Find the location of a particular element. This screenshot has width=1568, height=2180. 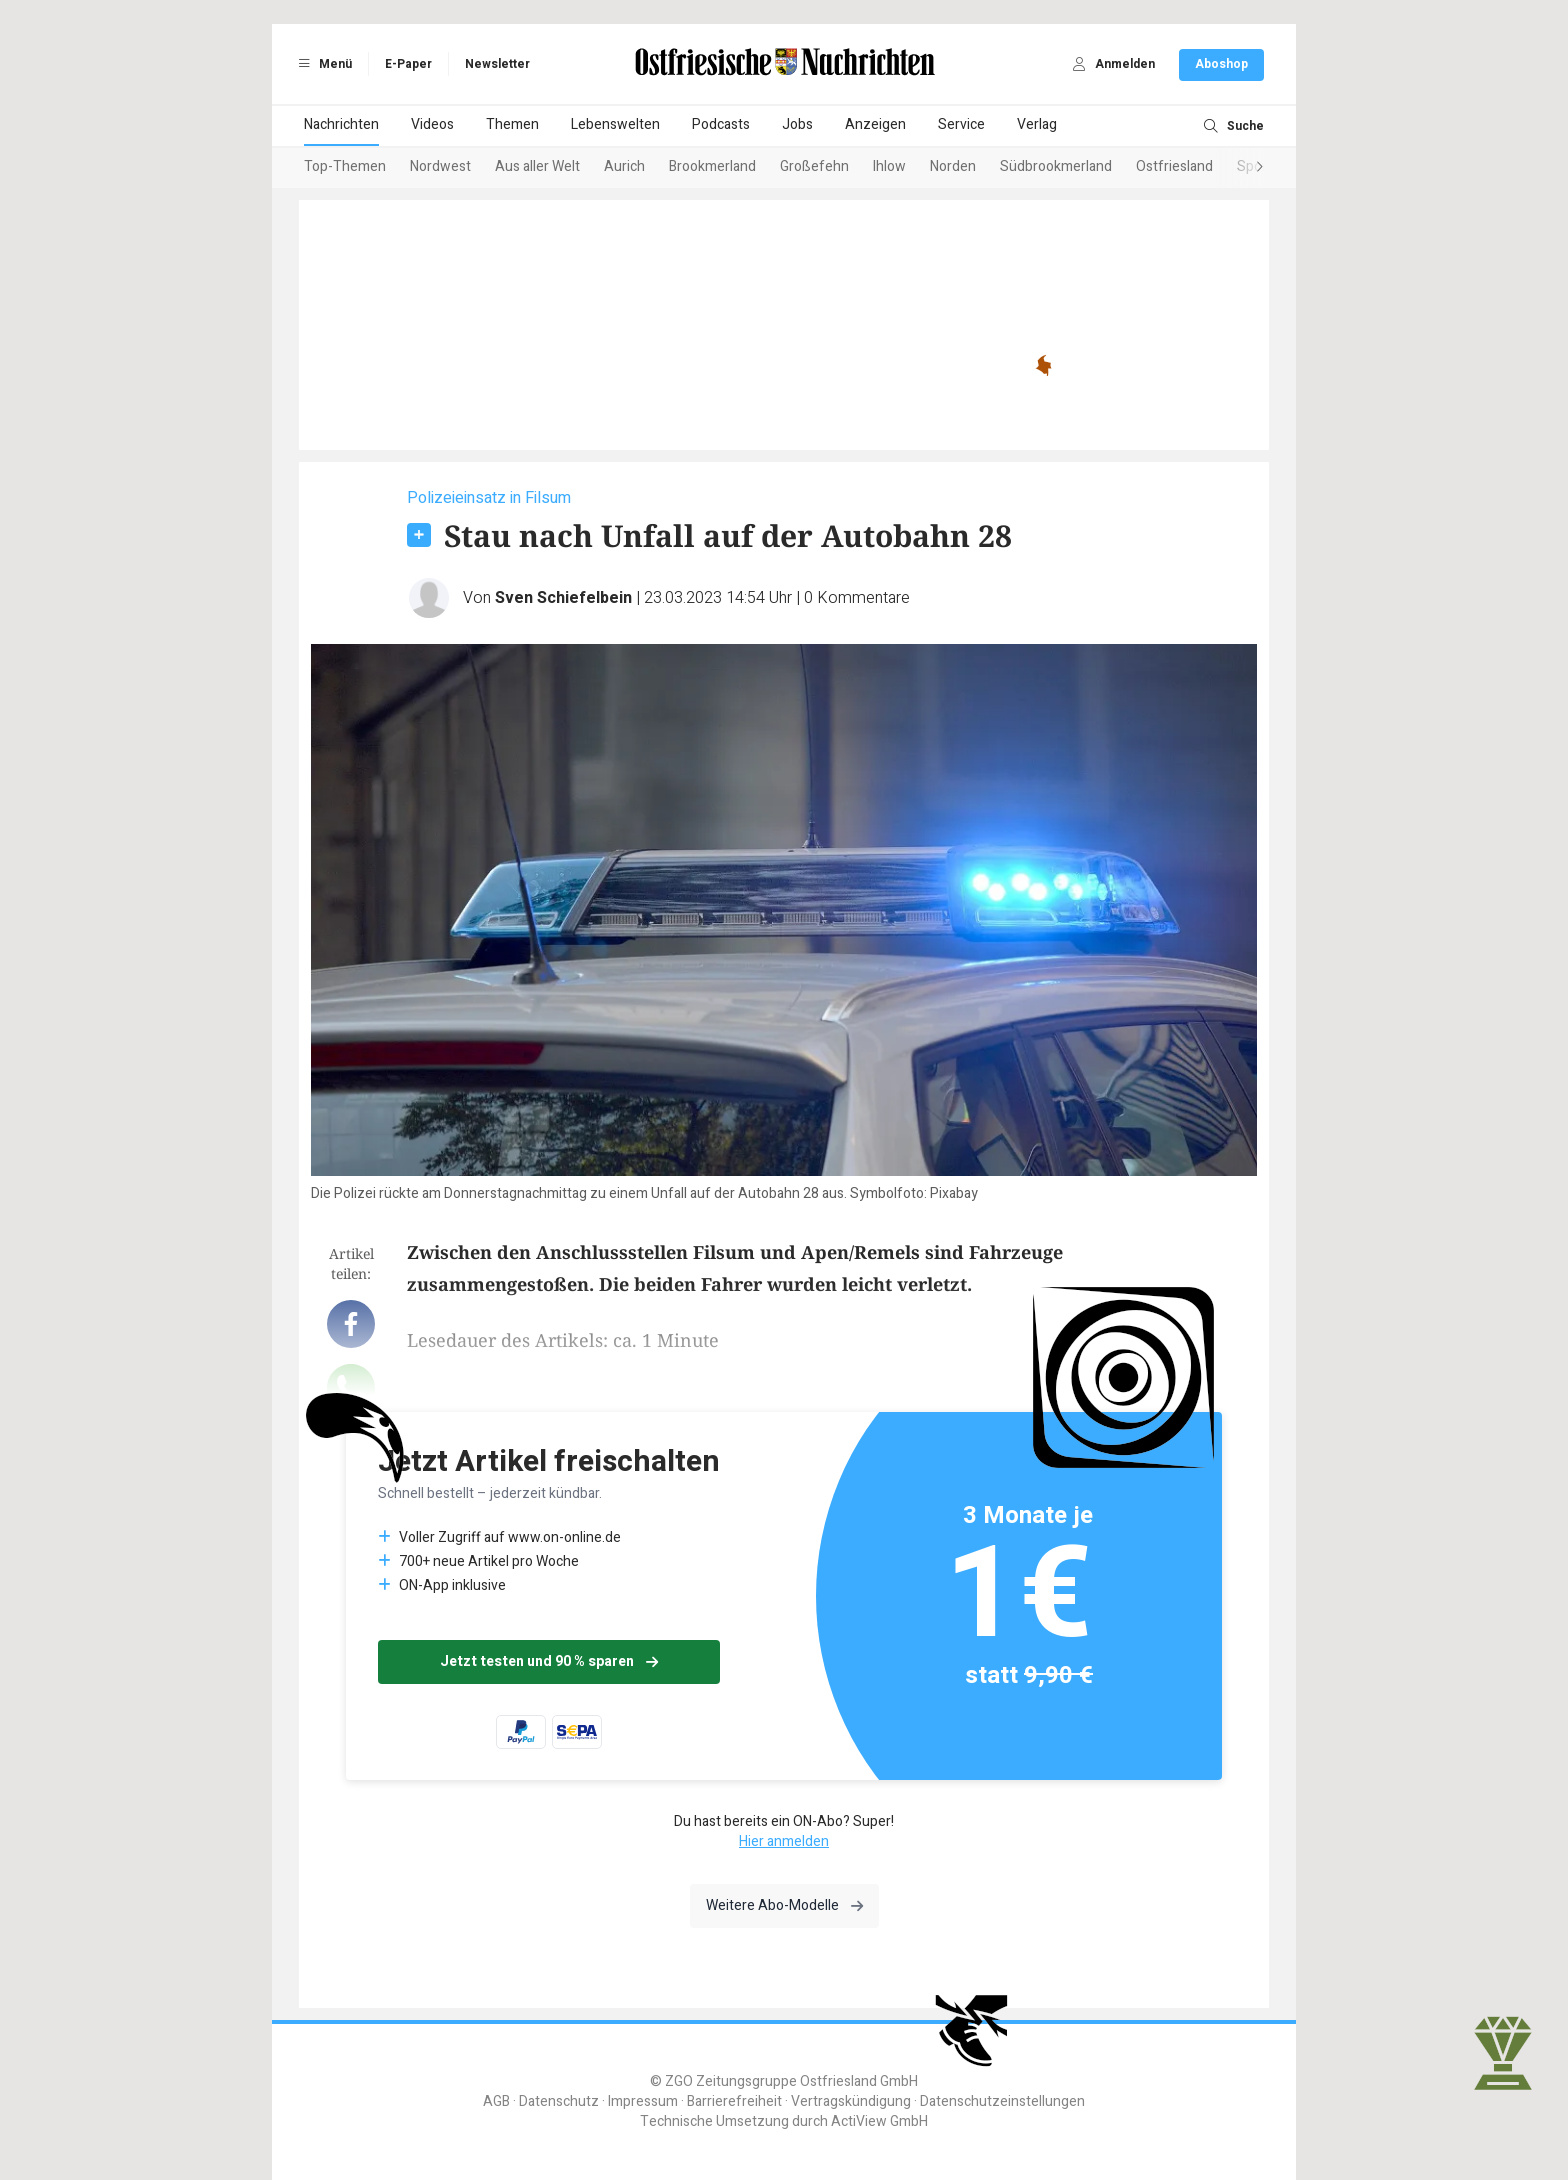

activate claw attack ability is located at coordinates (355, 1440).